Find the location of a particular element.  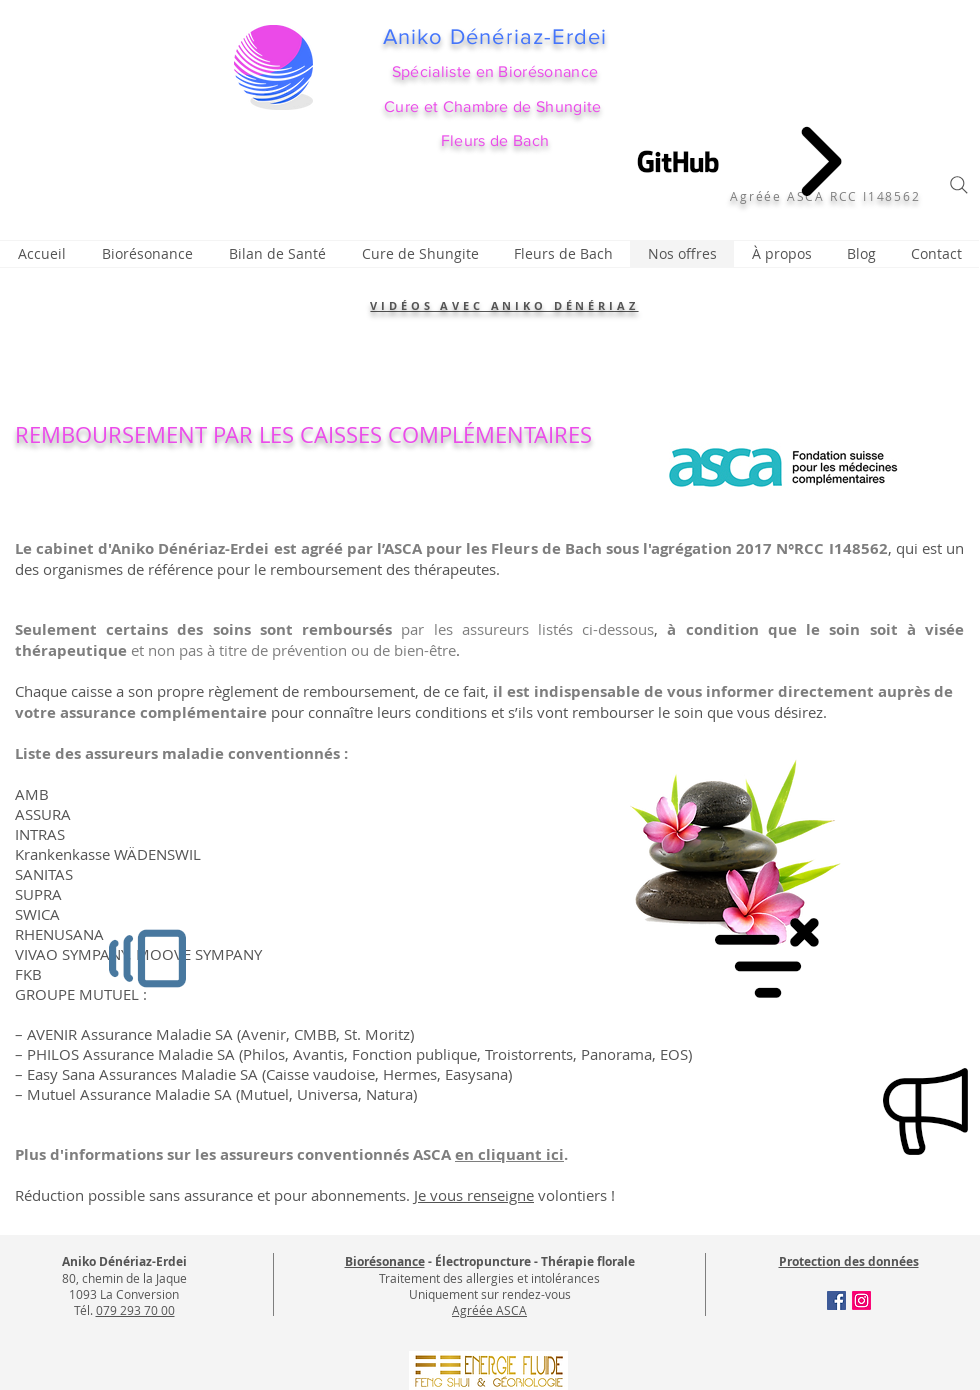

link to GitHub repository is located at coordinates (678, 161).